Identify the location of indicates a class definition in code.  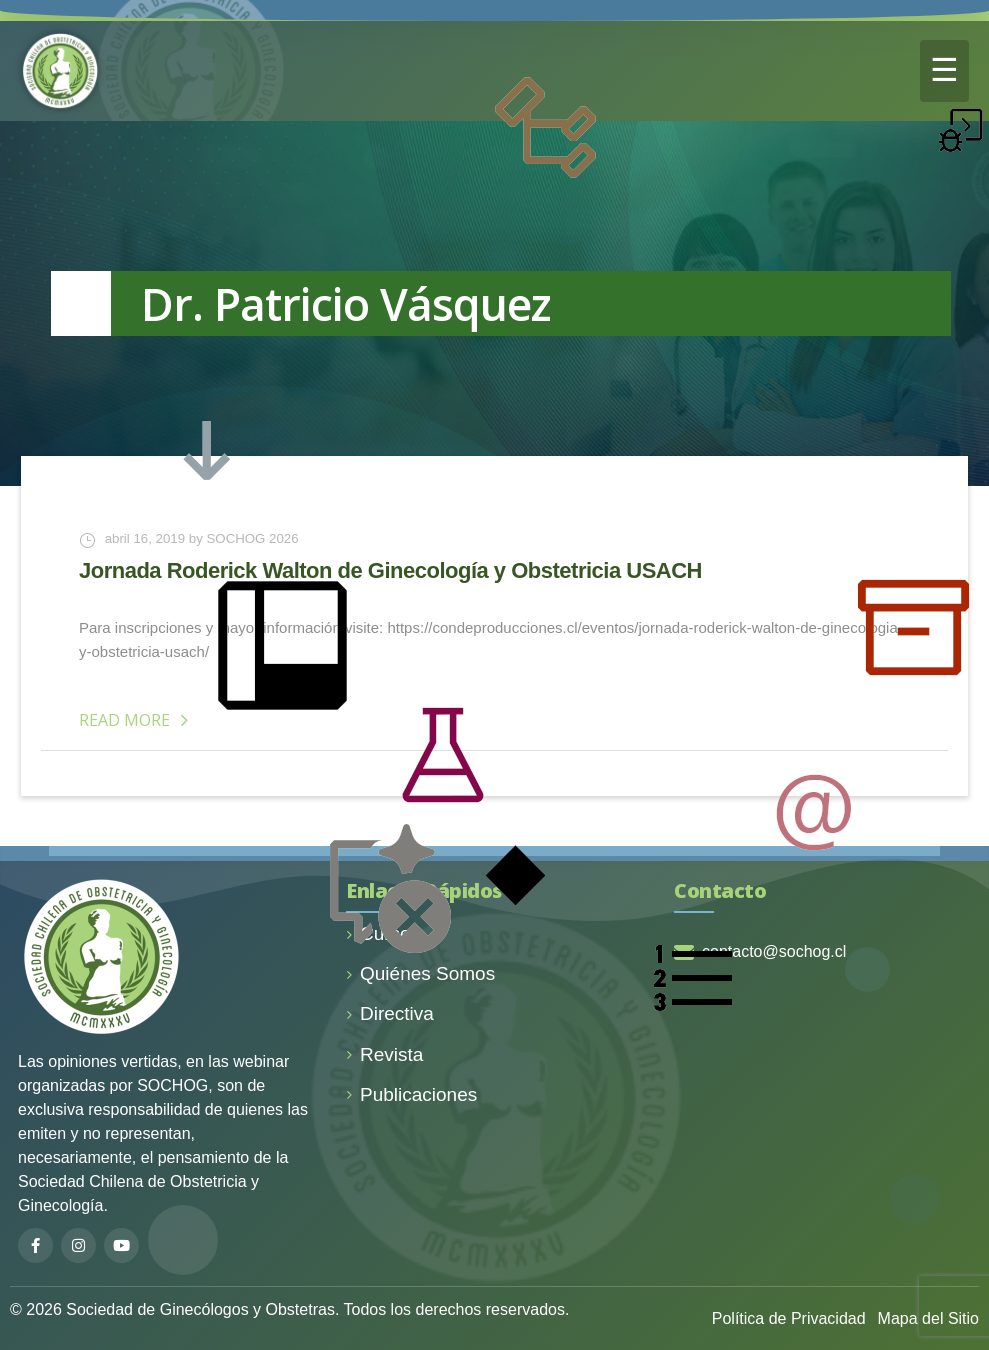
(546, 128).